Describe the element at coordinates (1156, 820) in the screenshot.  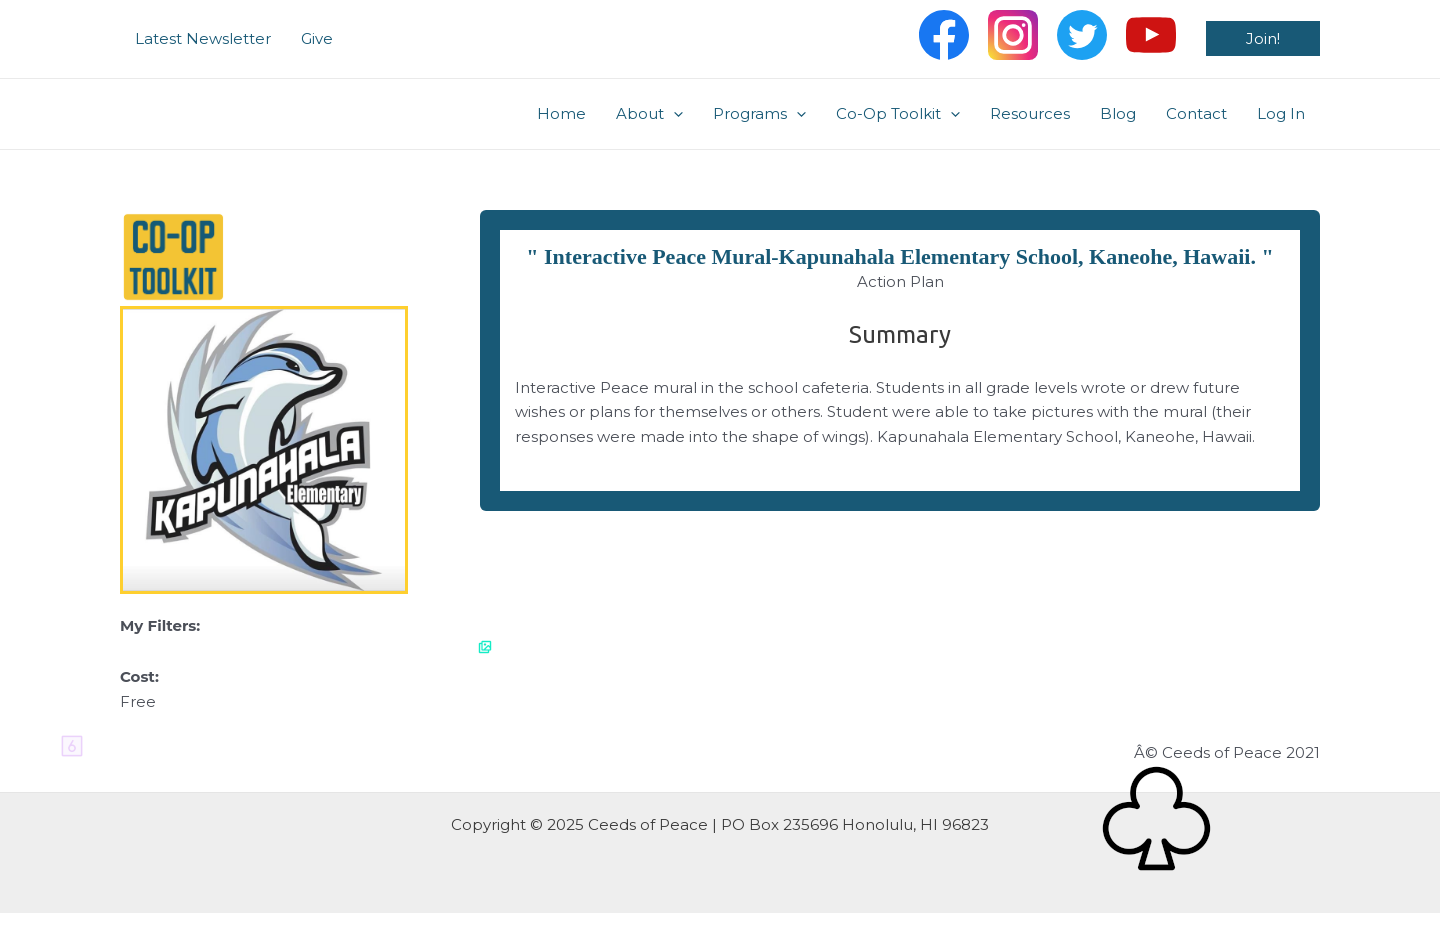
I see `indicates clubs suit in a card game` at that location.